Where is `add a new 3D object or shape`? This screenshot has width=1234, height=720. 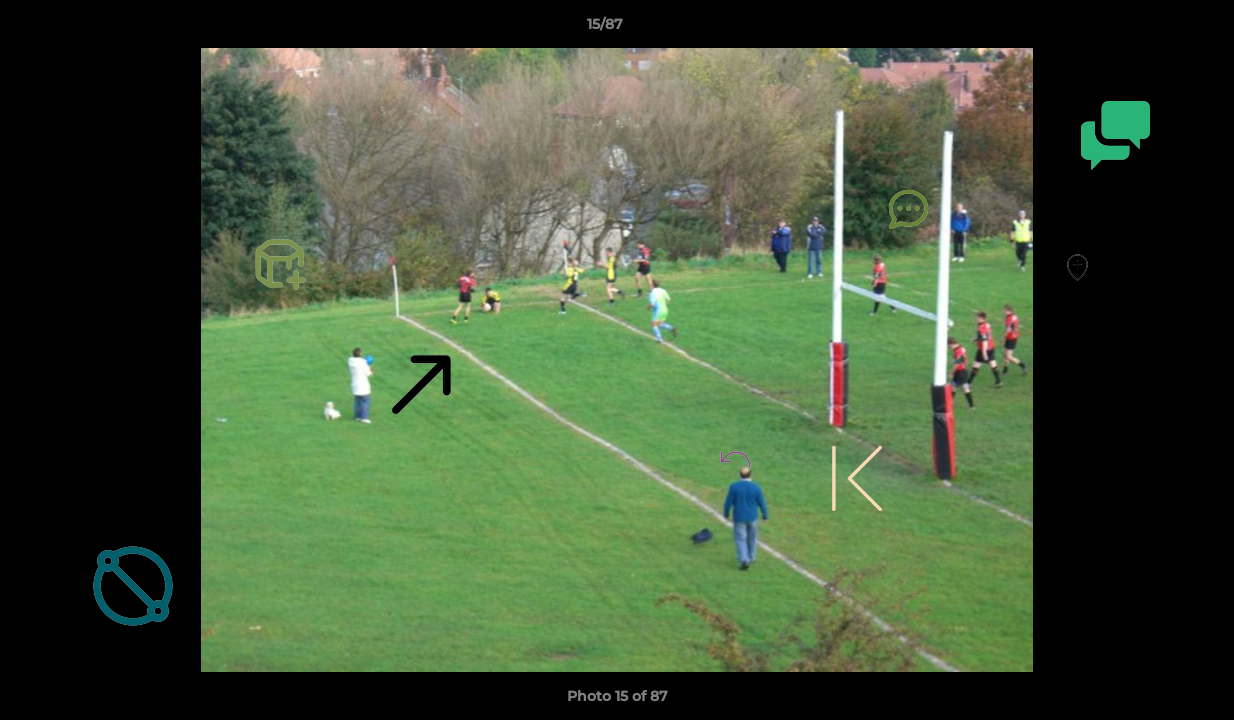
add a new 3D object or shape is located at coordinates (279, 263).